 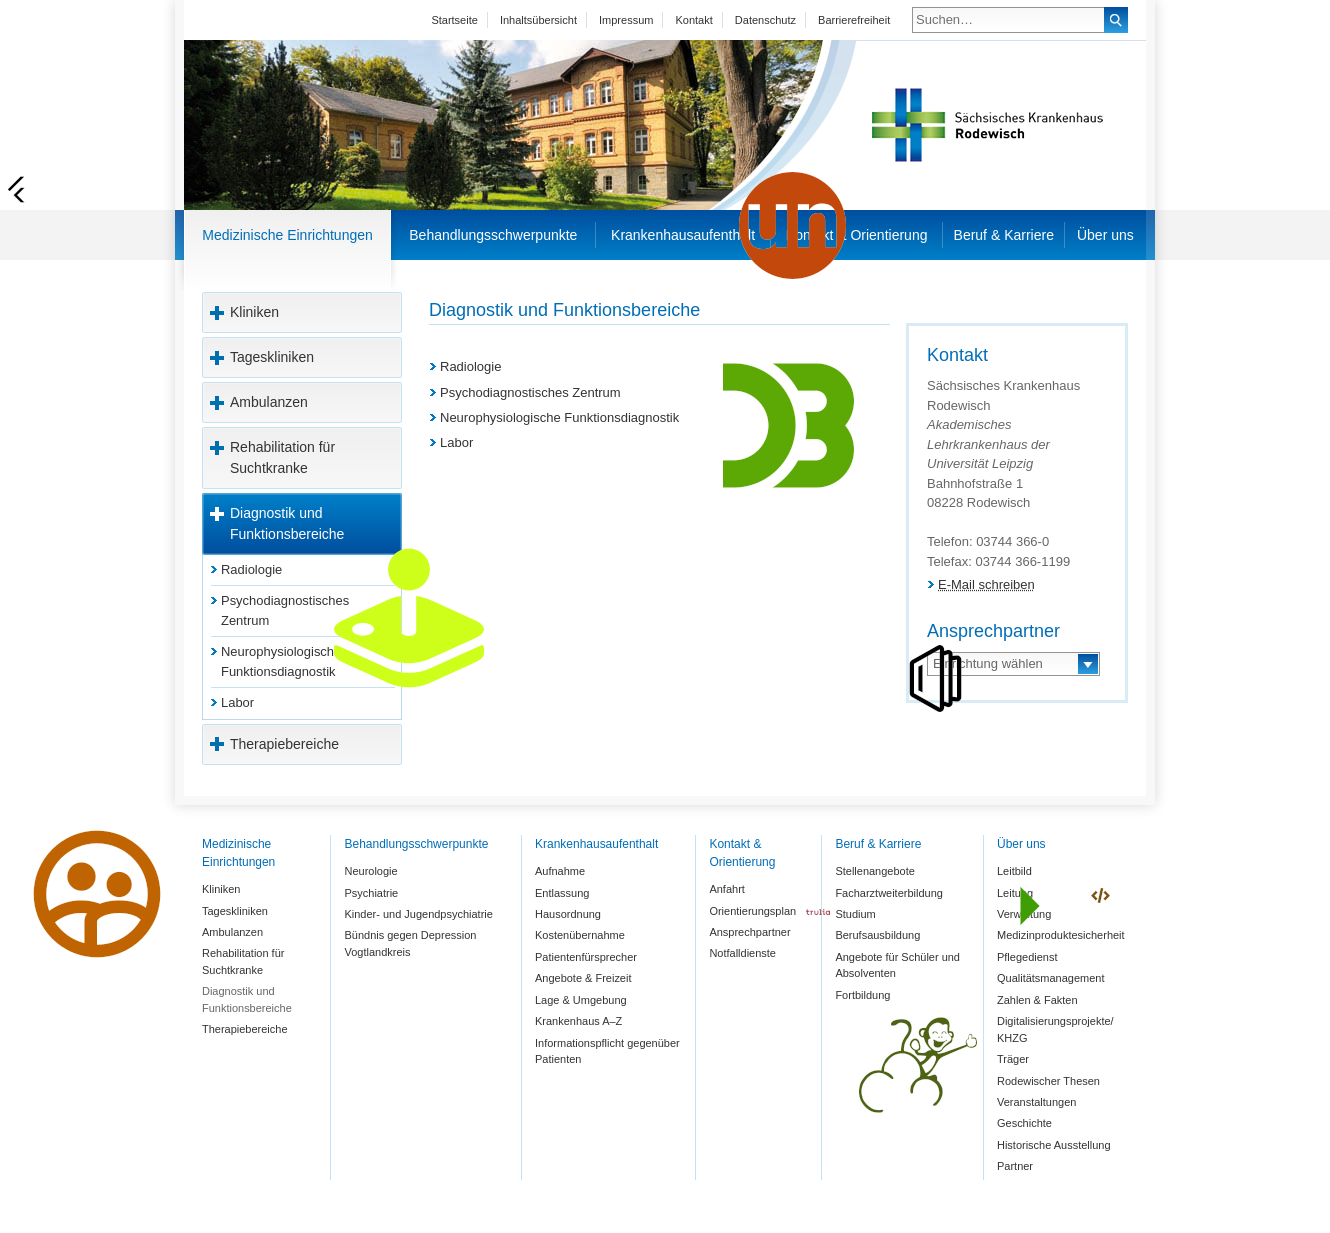 I want to click on open Apple Arcade gaming service, so click(x=409, y=618).